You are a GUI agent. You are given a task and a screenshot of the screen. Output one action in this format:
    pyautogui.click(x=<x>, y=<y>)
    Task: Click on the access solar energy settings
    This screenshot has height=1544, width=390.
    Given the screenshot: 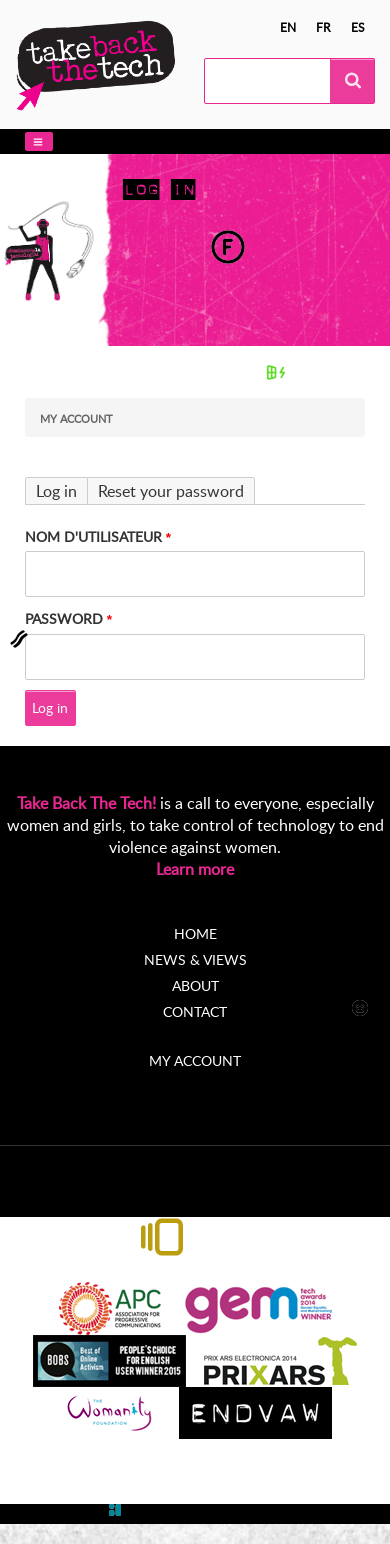 What is the action you would take?
    pyautogui.click(x=275, y=372)
    